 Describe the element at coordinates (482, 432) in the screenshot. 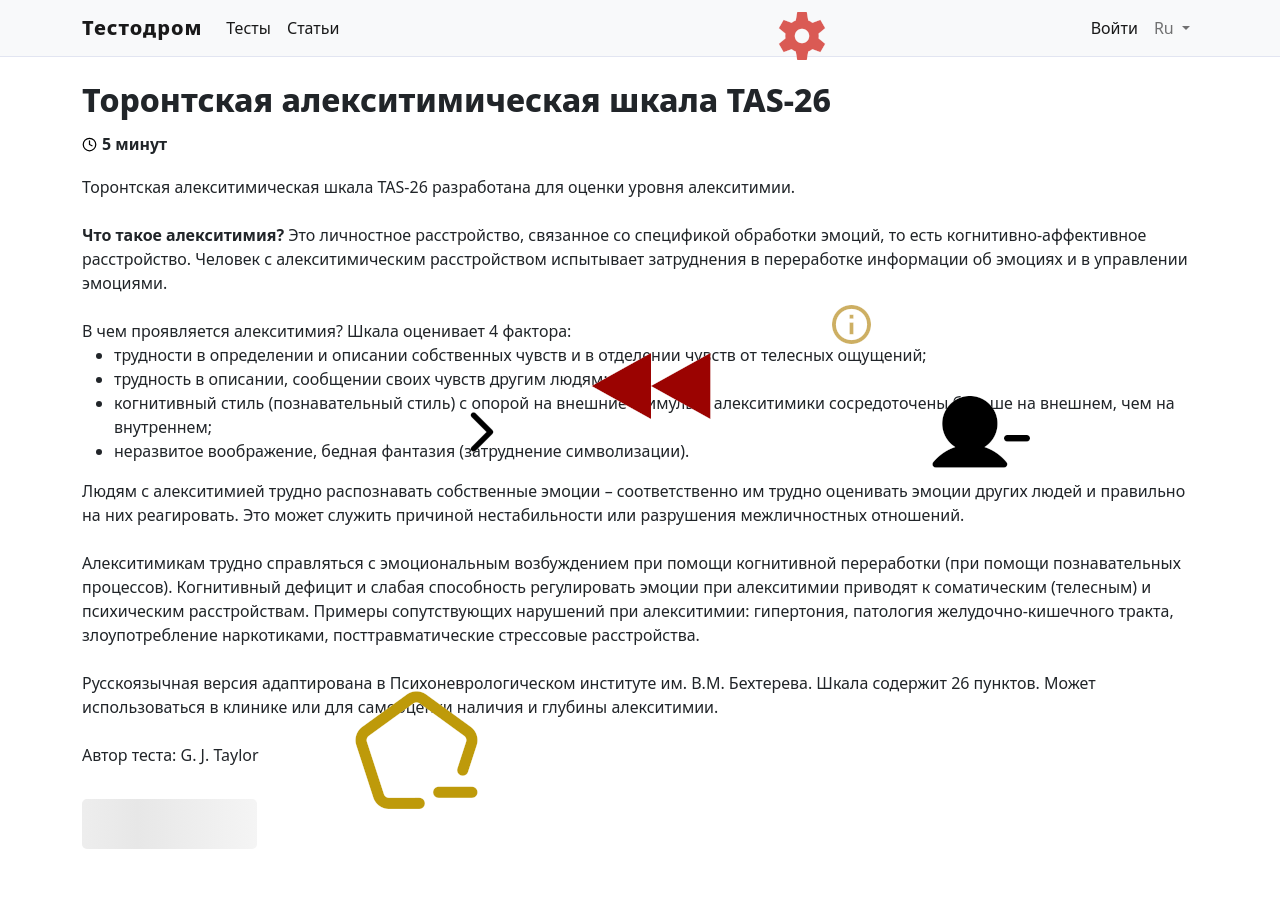

I see `navigate to the next item or screen` at that location.